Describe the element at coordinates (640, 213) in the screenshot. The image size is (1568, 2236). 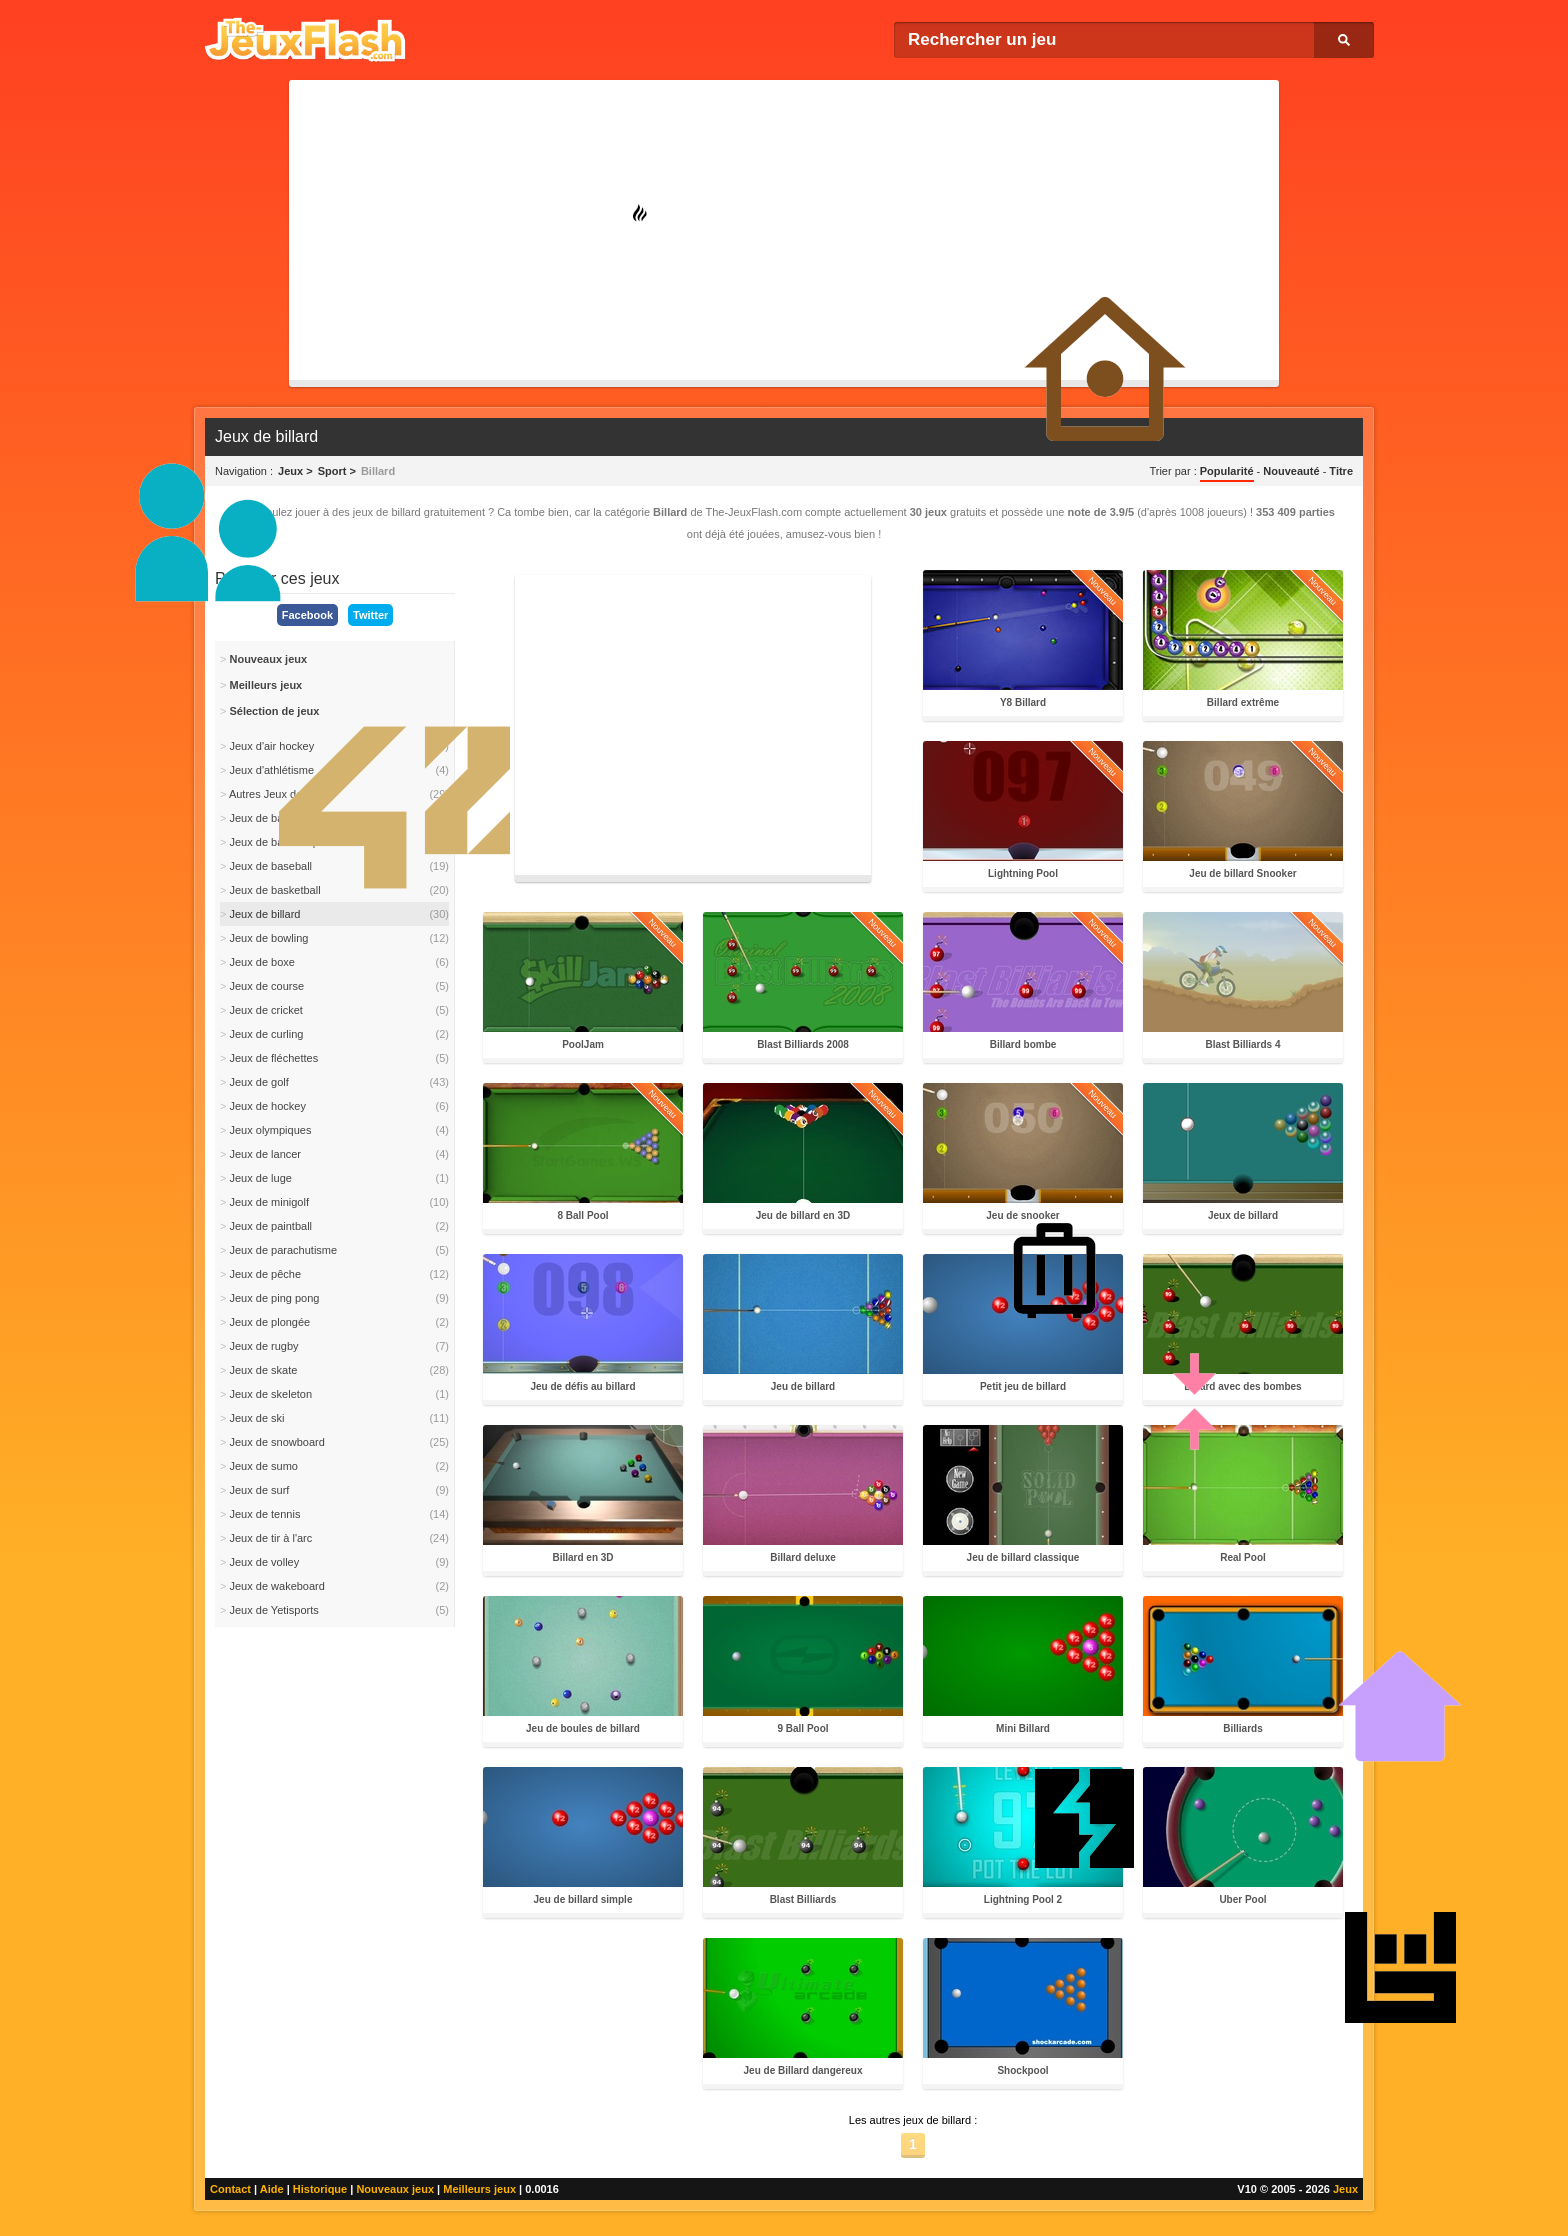
I see `indicates hot or trending content` at that location.